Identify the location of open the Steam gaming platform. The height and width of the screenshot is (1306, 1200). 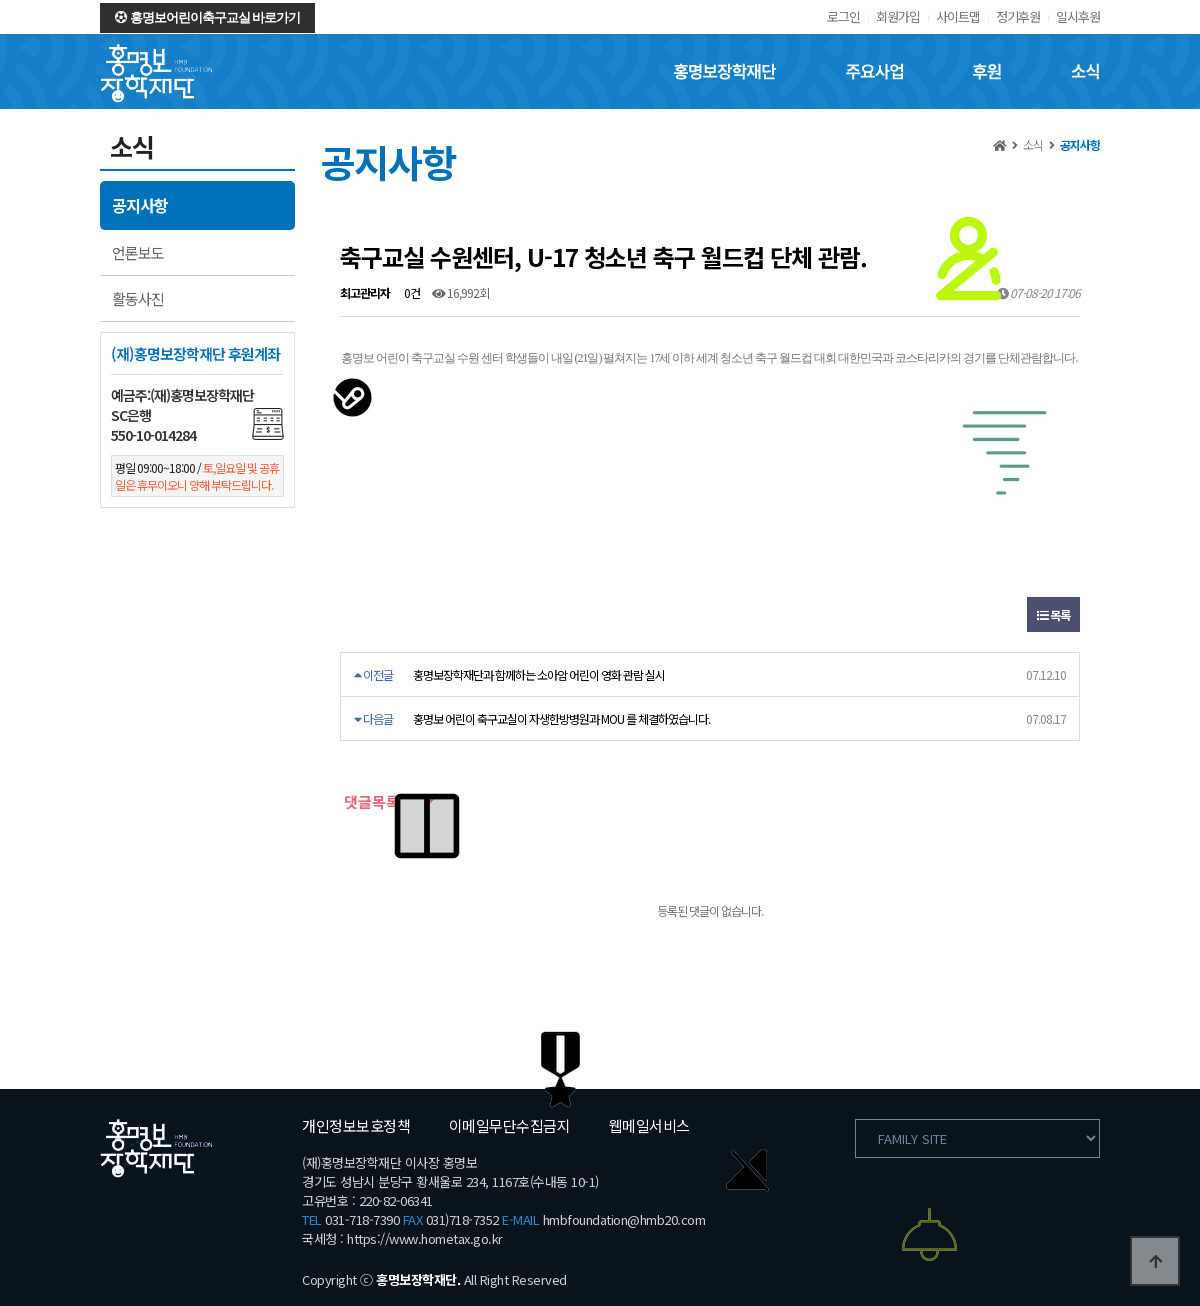
(352, 397).